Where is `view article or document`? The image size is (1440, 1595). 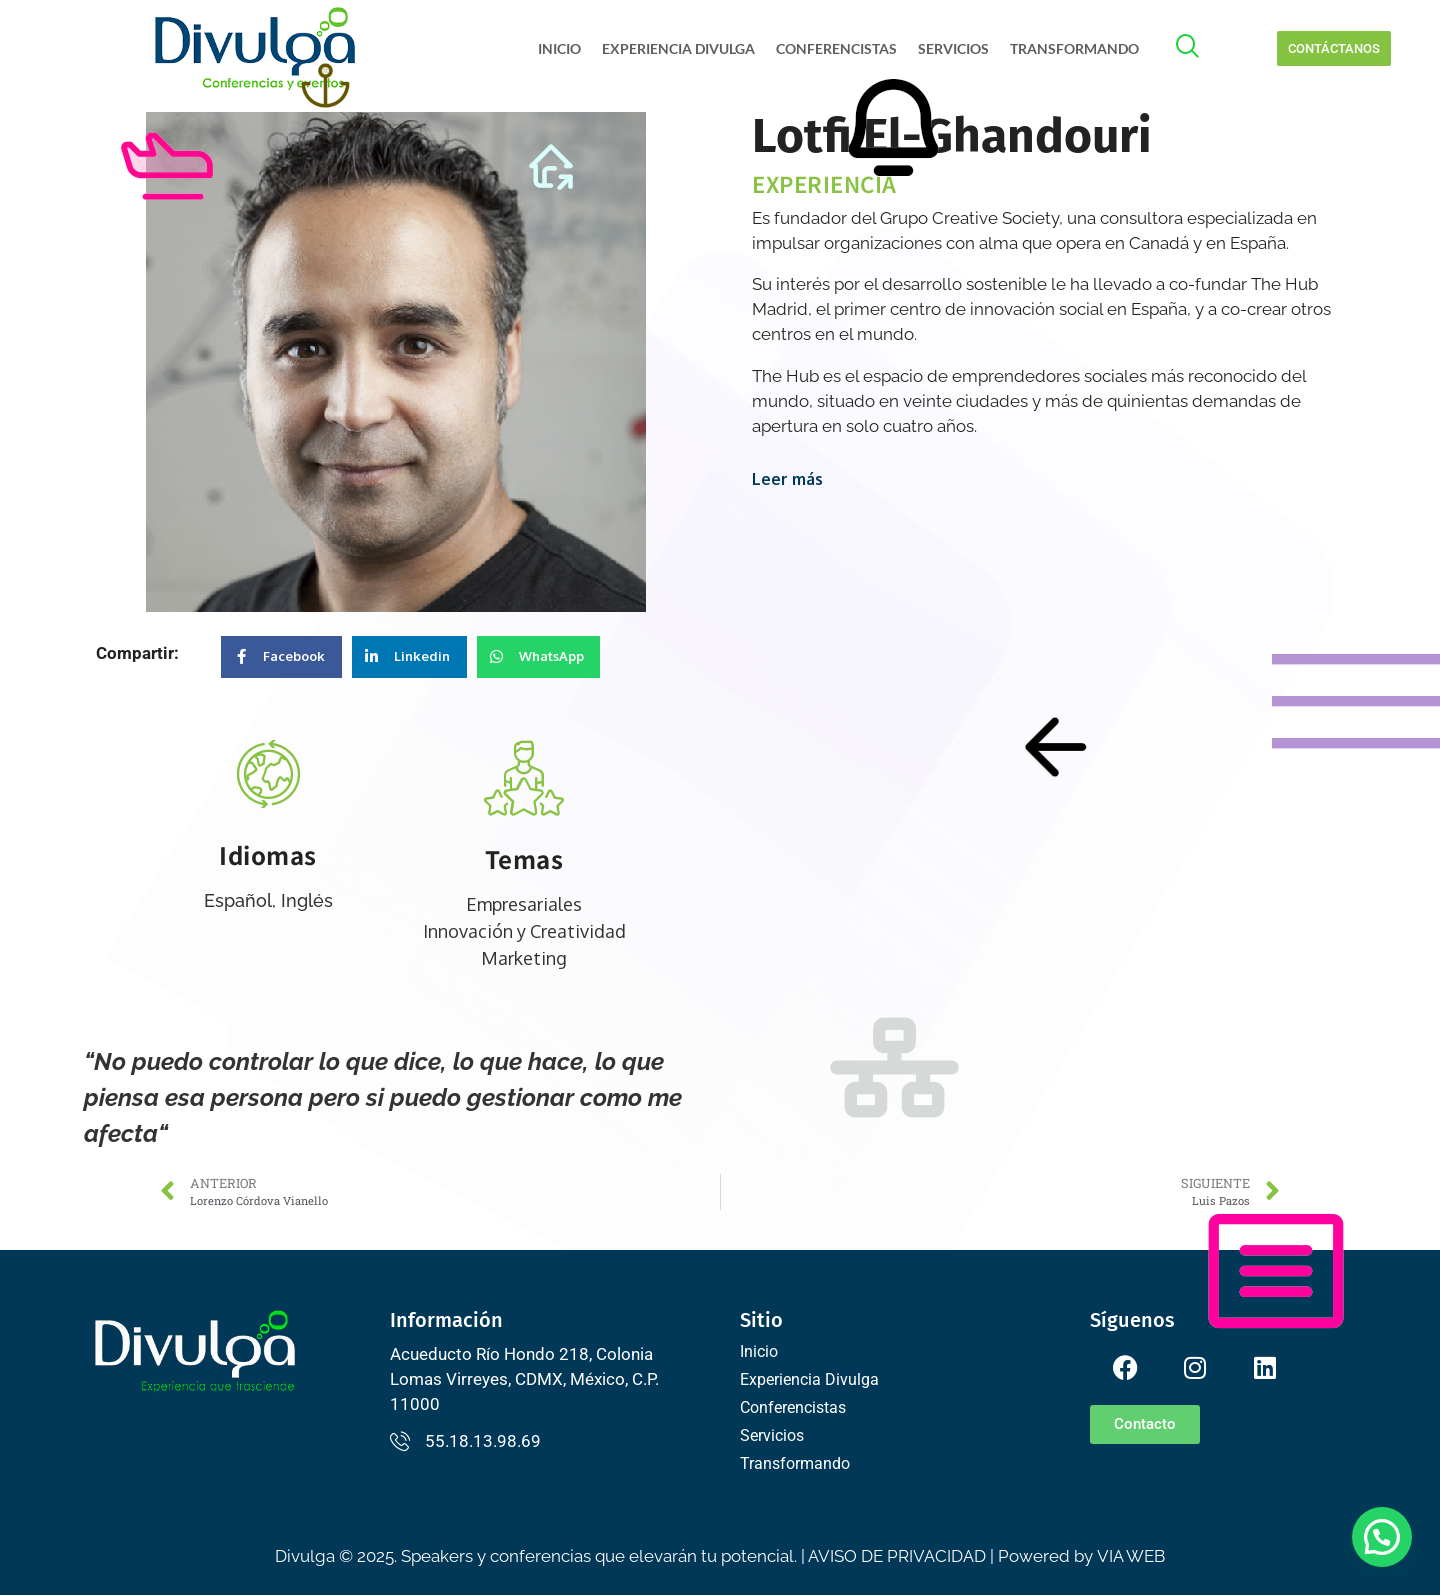
view article or document is located at coordinates (1276, 1271).